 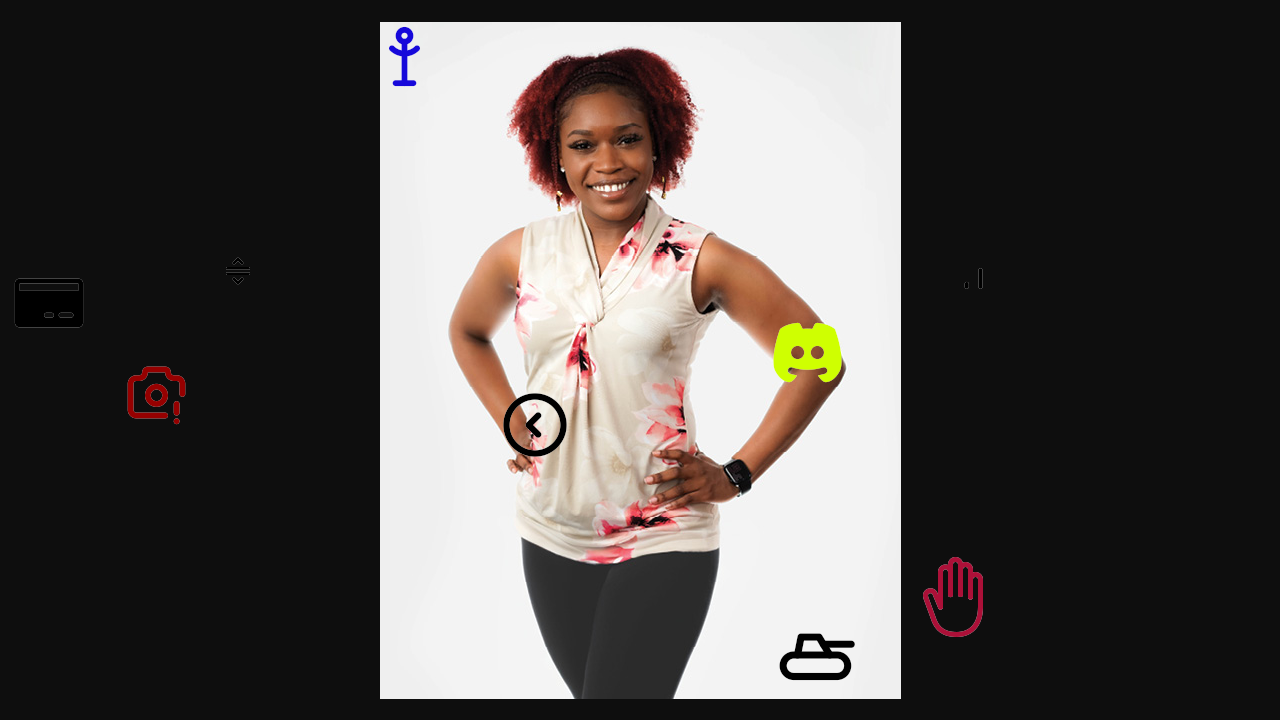 What do you see at coordinates (997, 262) in the screenshot?
I see `indicates weak cellular network signal` at bounding box center [997, 262].